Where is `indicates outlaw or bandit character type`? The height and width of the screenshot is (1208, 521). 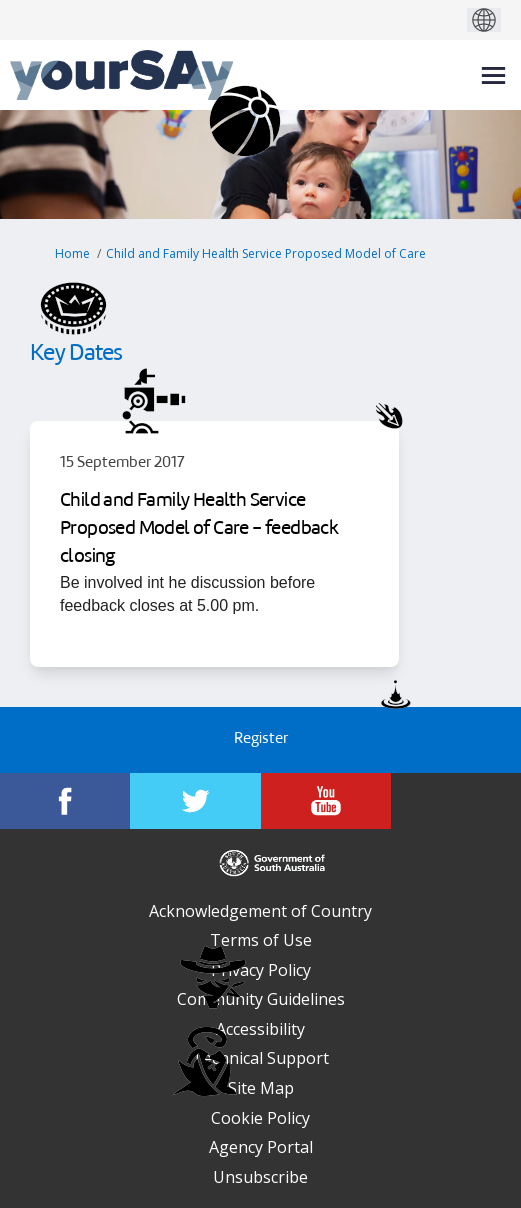
indicates outlaw or bandit character type is located at coordinates (213, 976).